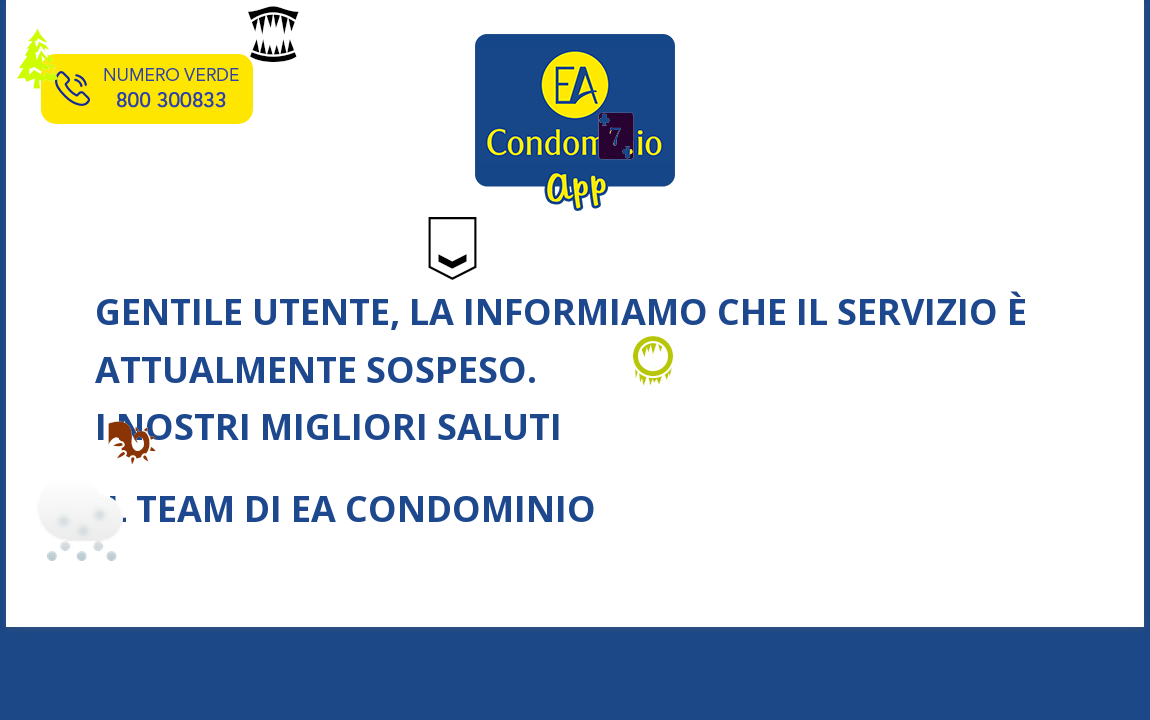 Image resolution: width=1150 pixels, height=720 pixels. What do you see at coordinates (653, 361) in the screenshot?
I see `equip a frost ring item` at bounding box center [653, 361].